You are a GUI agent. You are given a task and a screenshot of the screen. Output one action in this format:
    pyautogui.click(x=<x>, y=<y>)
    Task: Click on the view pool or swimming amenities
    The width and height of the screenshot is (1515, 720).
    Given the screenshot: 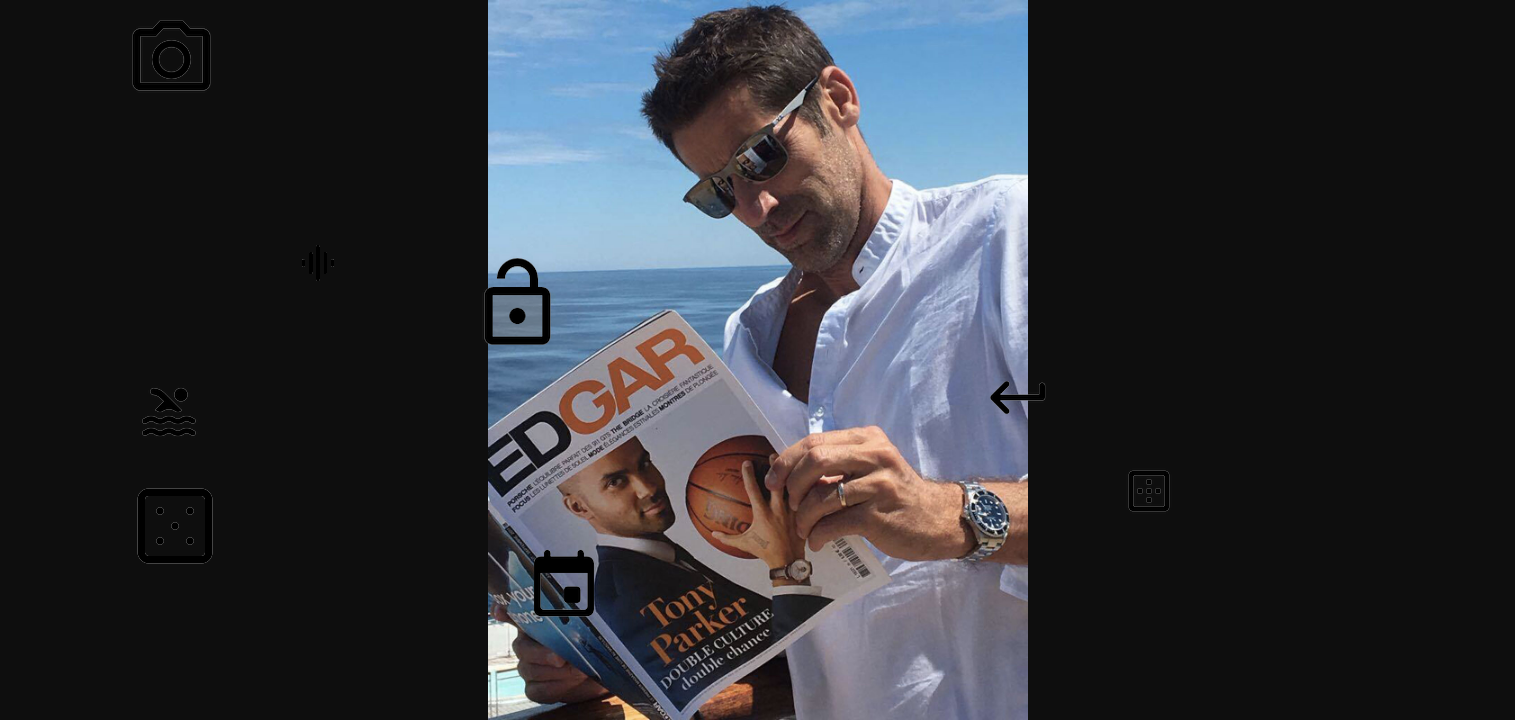 What is the action you would take?
    pyautogui.click(x=169, y=412)
    